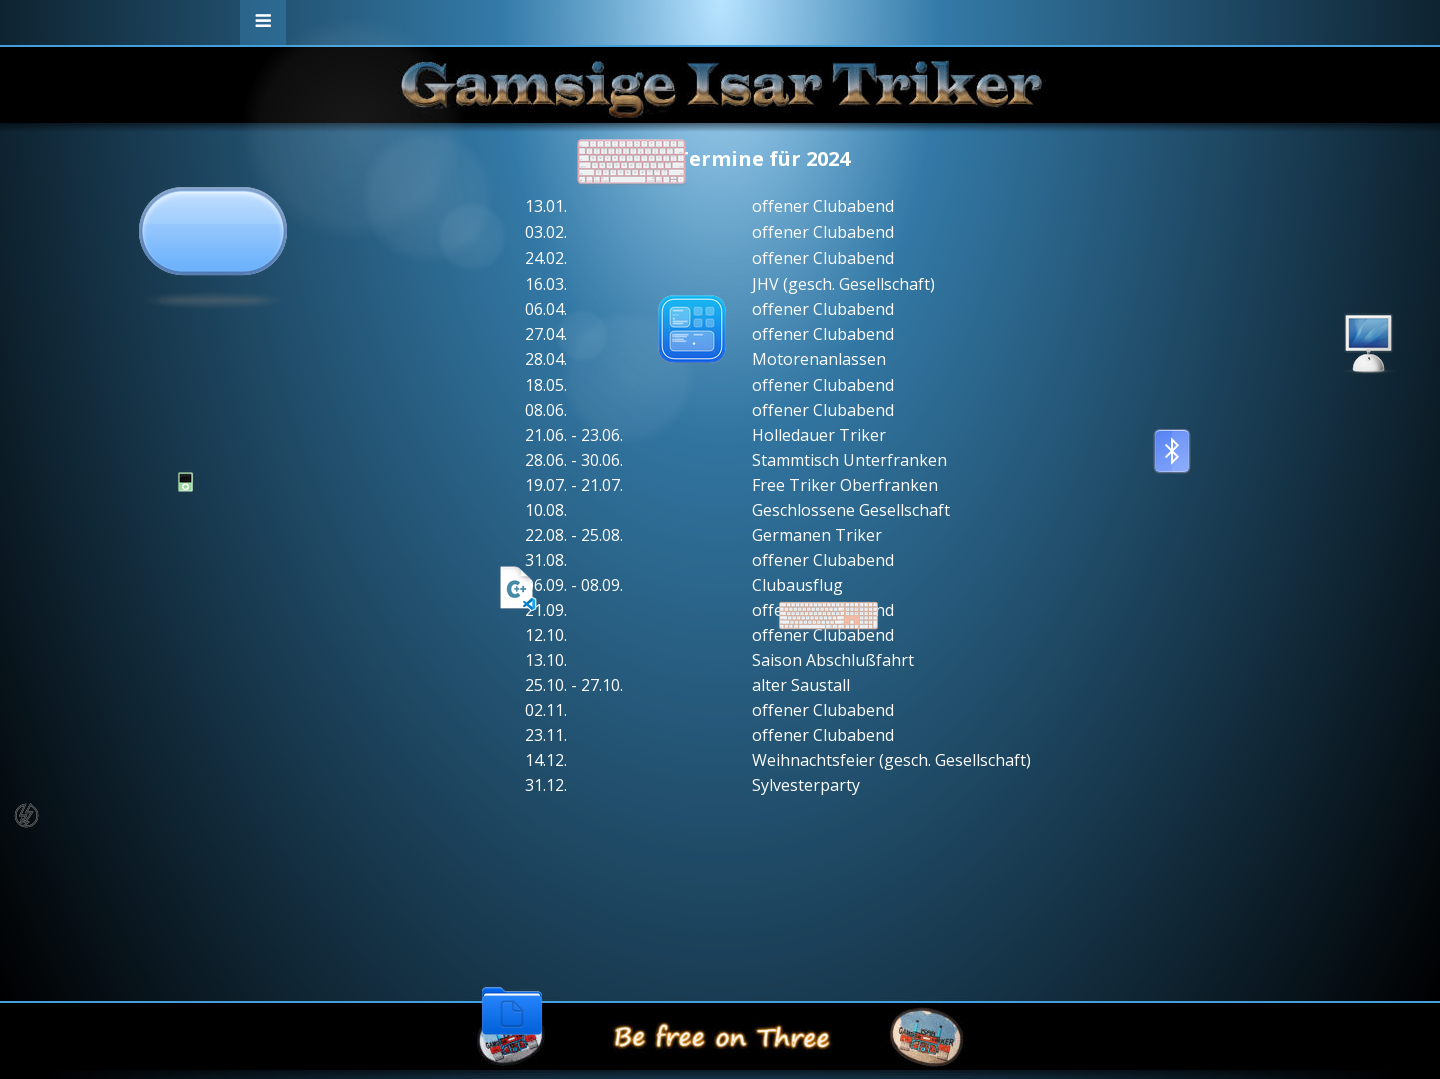 The height and width of the screenshot is (1079, 1440). What do you see at coordinates (185, 477) in the screenshot?
I see `iPod nano device in green` at bounding box center [185, 477].